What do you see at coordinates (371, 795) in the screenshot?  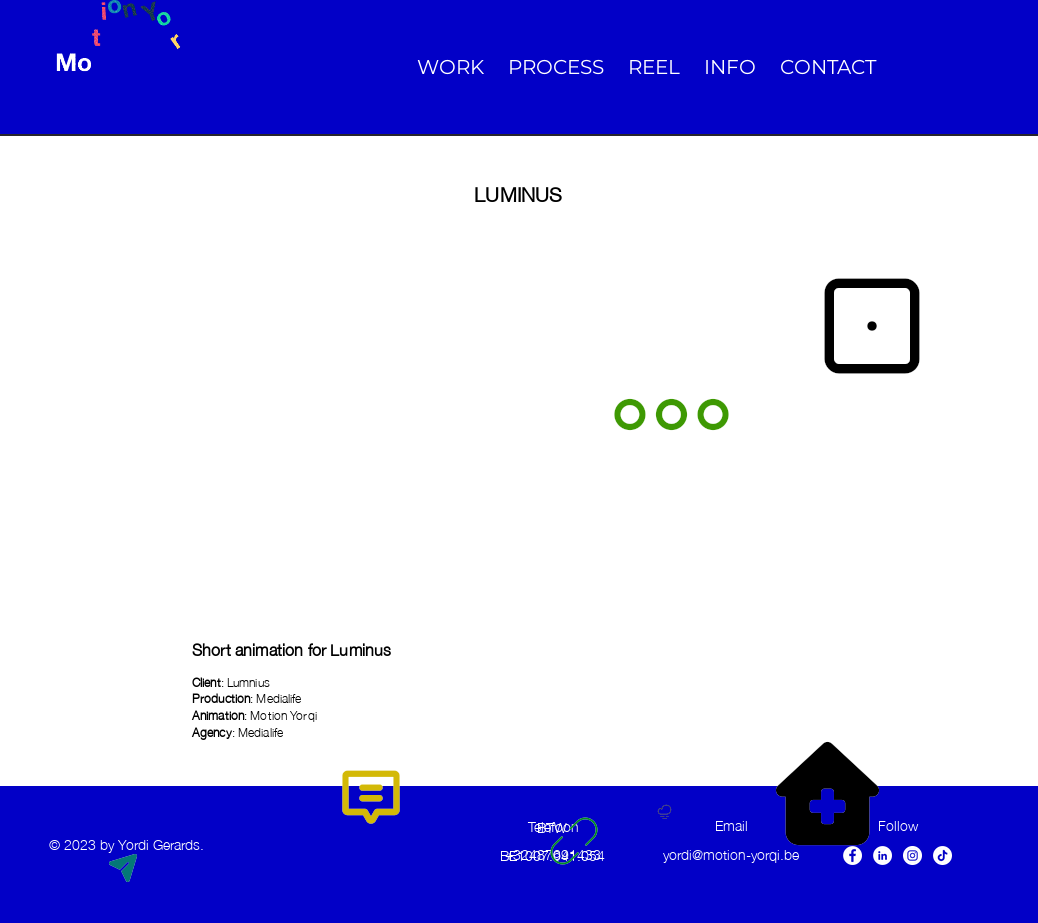 I see `open chat or messaging` at bounding box center [371, 795].